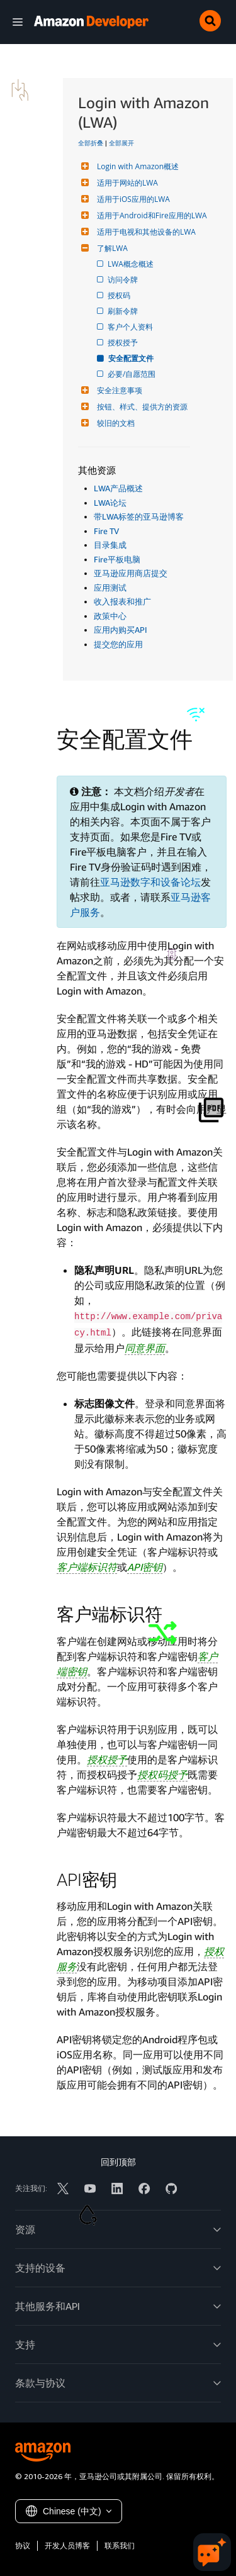  Describe the element at coordinates (172, 954) in the screenshot. I see `traffic or transportation settings` at that location.